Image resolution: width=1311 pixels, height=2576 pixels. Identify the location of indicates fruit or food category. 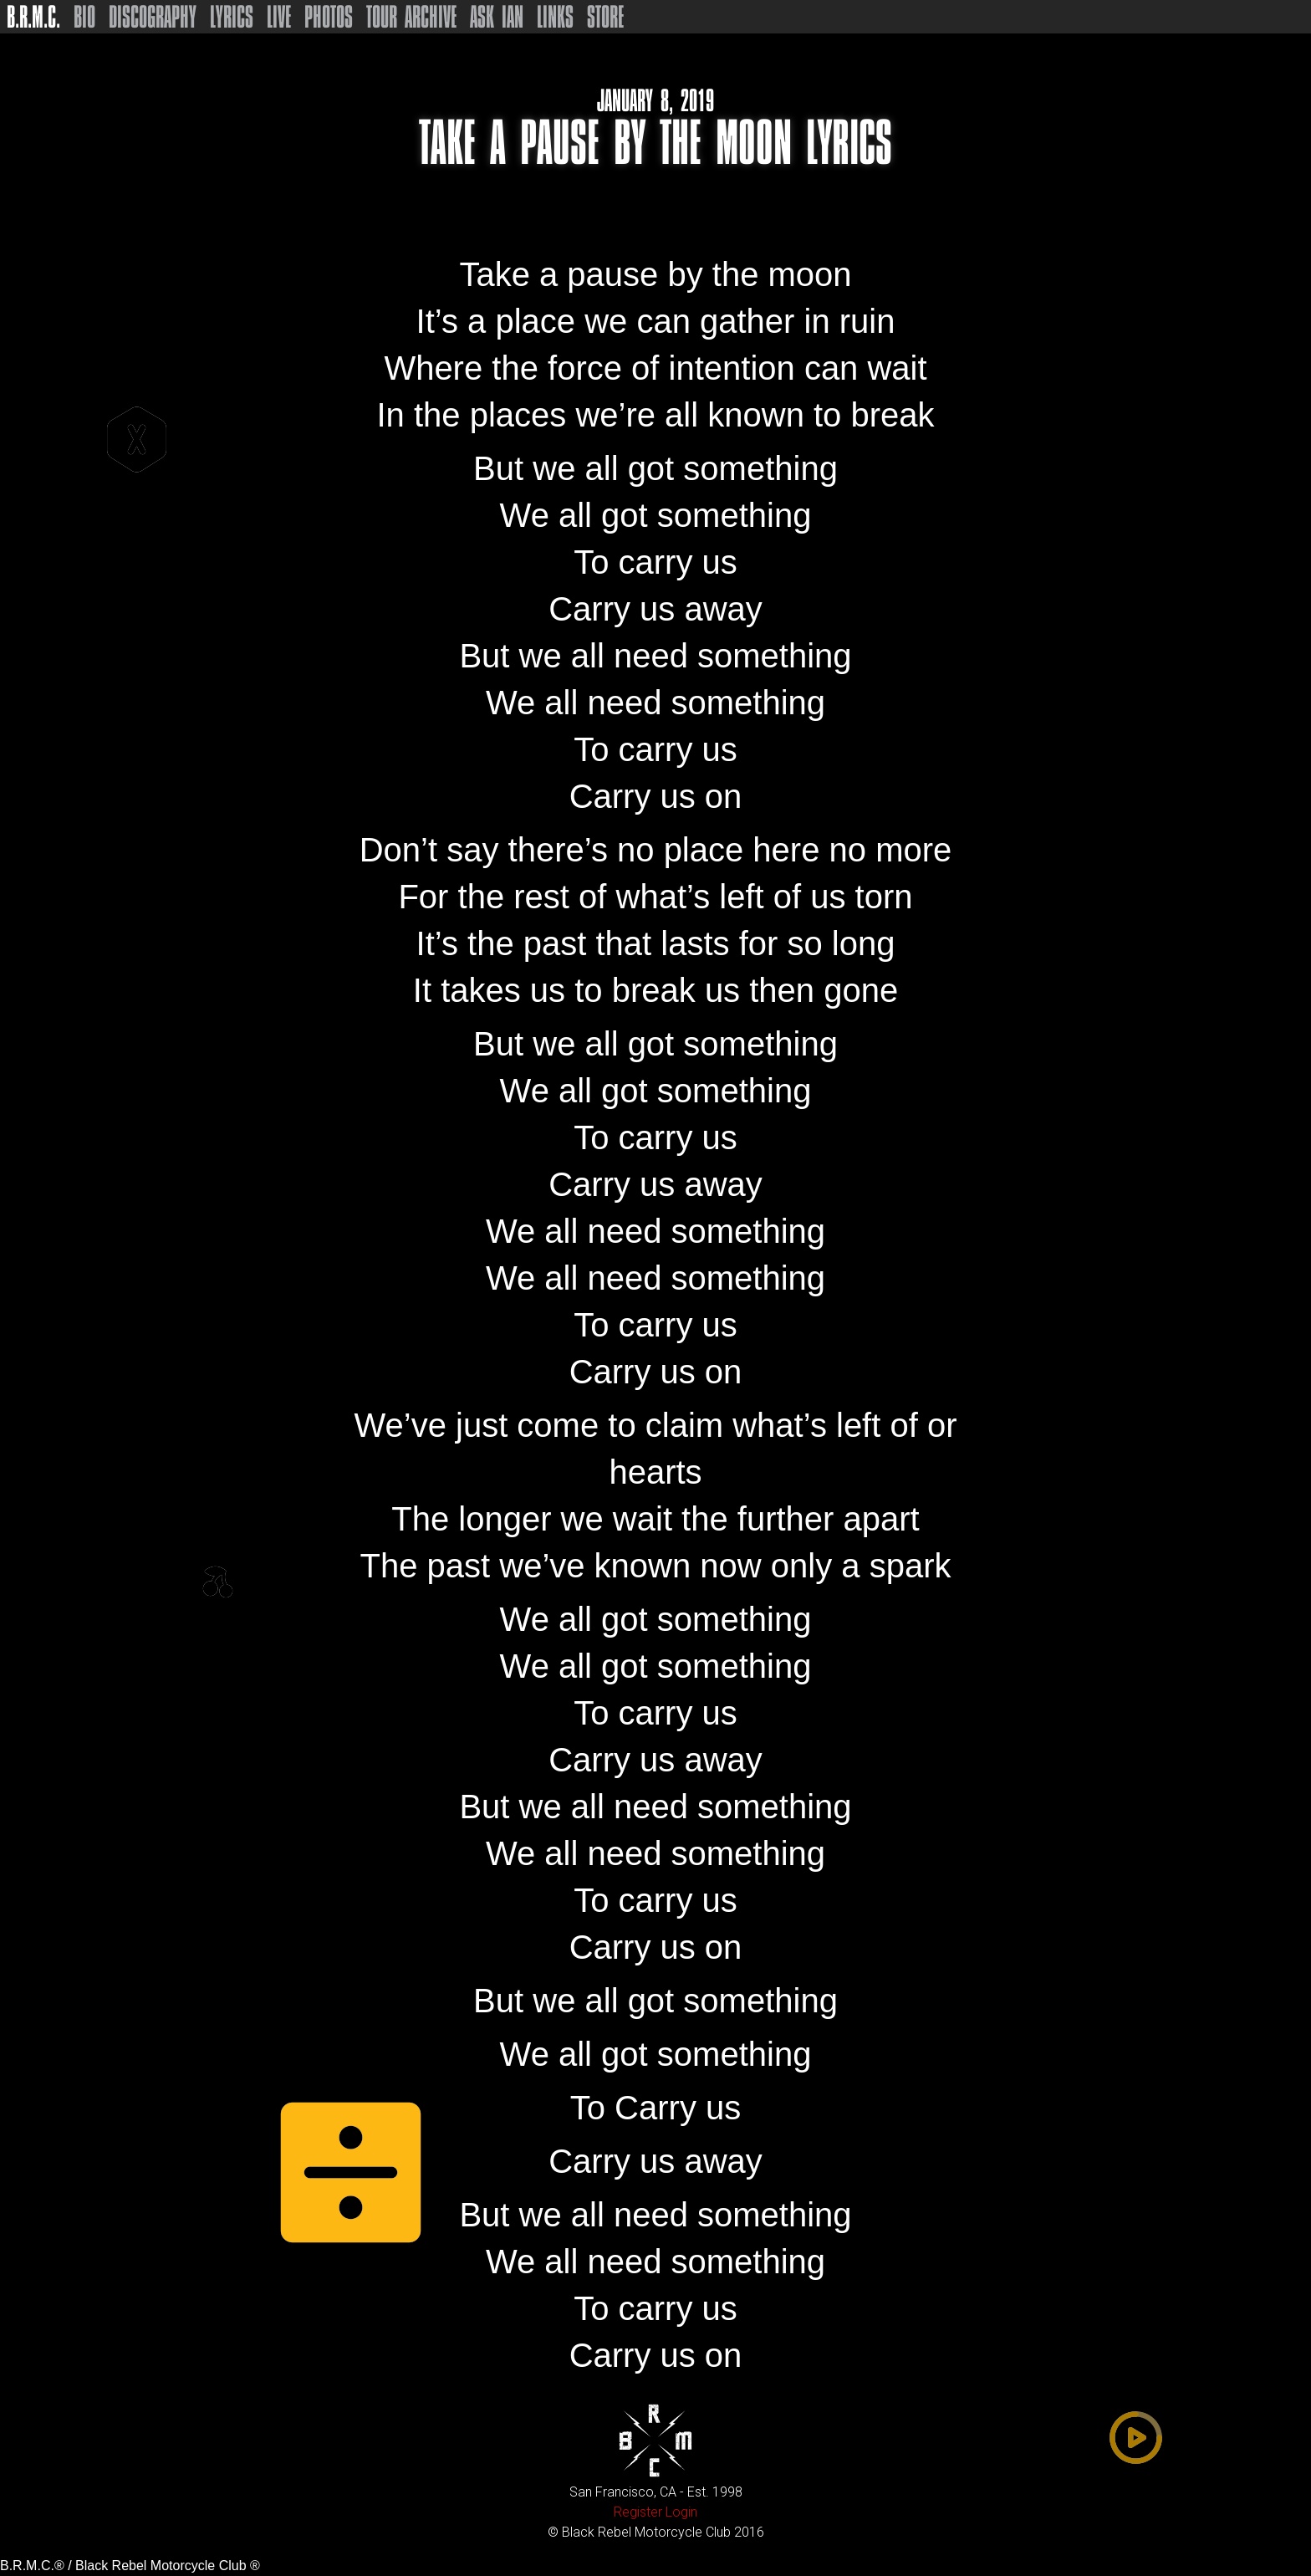
(217, 1581).